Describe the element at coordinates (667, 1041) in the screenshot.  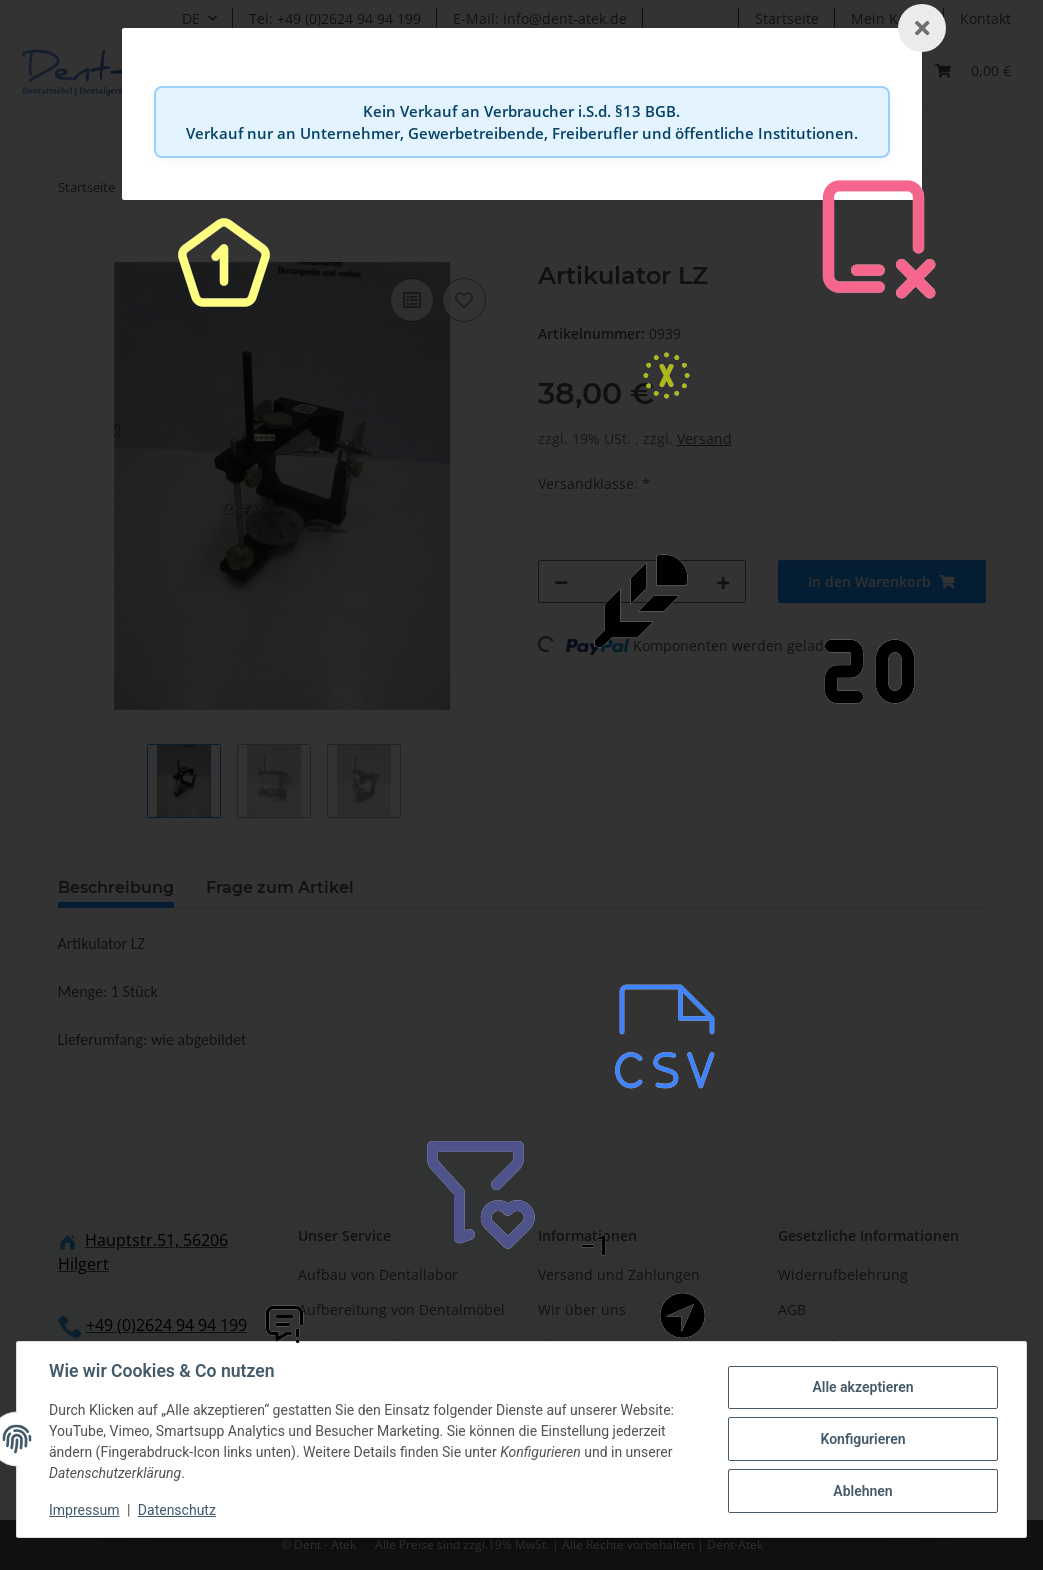
I see `open or view a CSV file` at that location.